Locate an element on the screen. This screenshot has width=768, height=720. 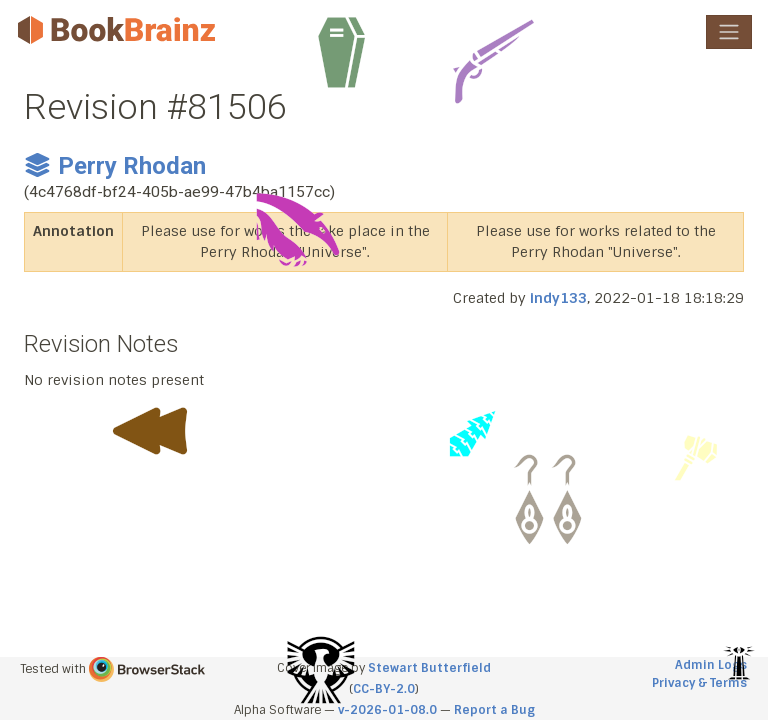
browse or shop for earrings is located at coordinates (547, 497).